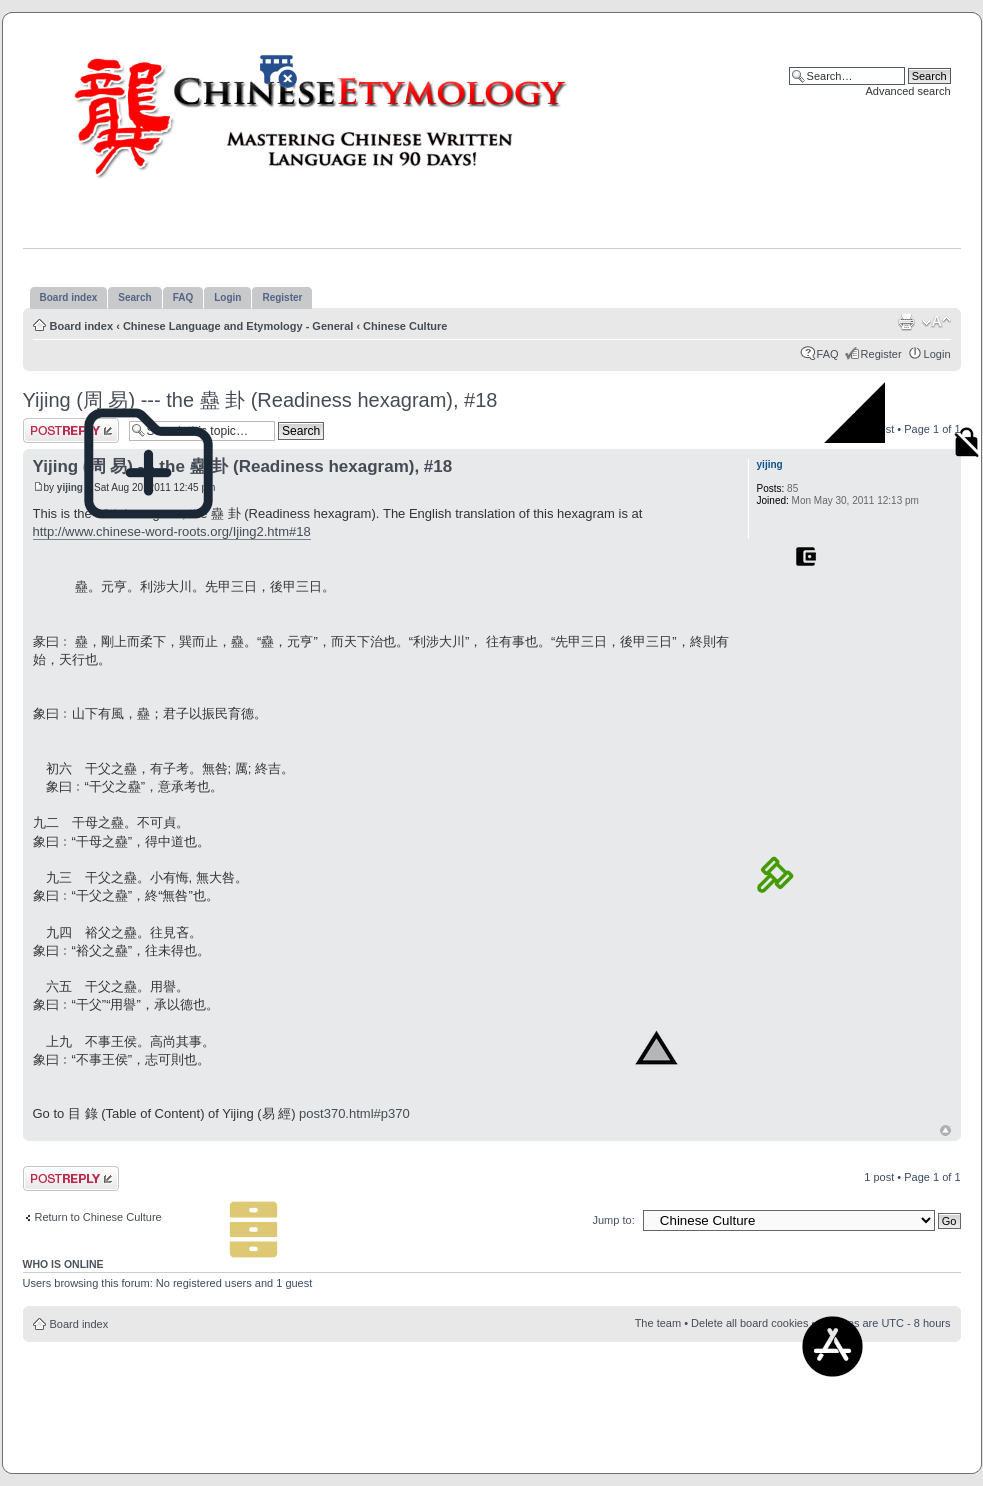 Image resolution: width=983 pixels, height=1486 pixels. I want to click on view revision or change history, so click(656, 1047).